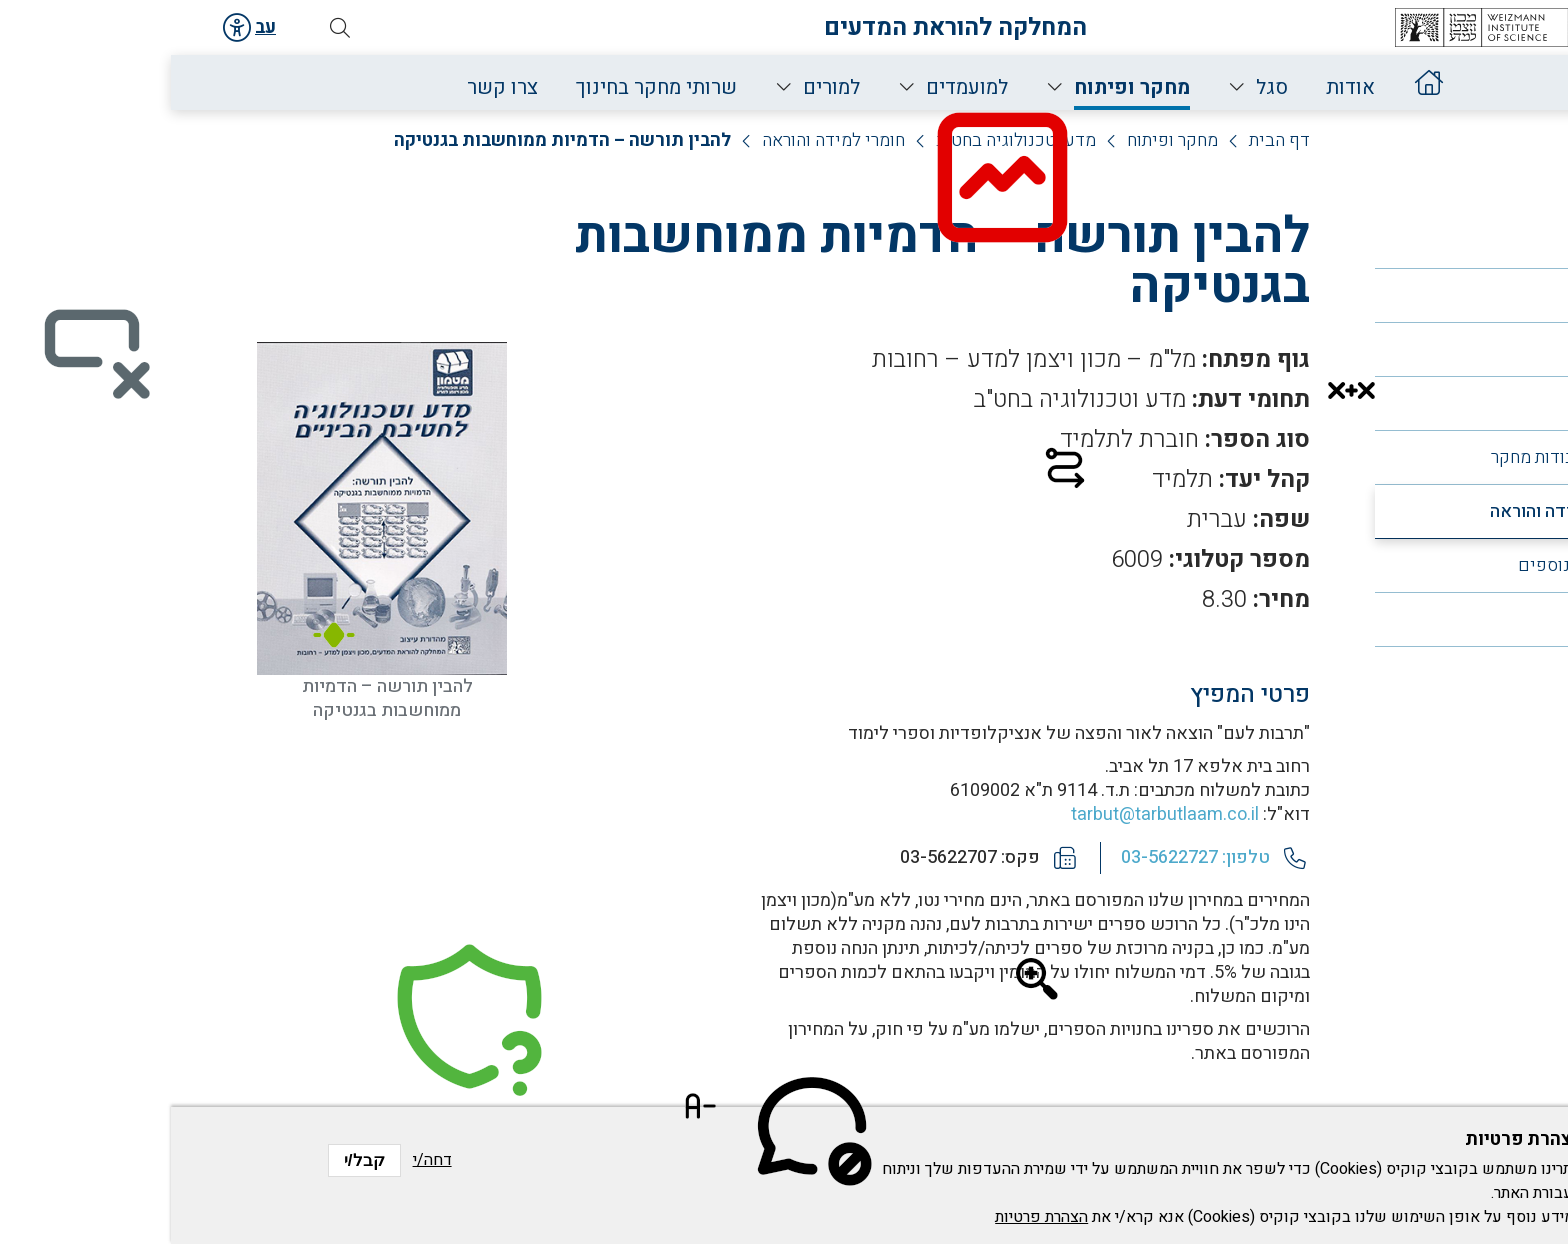  I want to click on access security help or FAQ, so click(469, 1016).